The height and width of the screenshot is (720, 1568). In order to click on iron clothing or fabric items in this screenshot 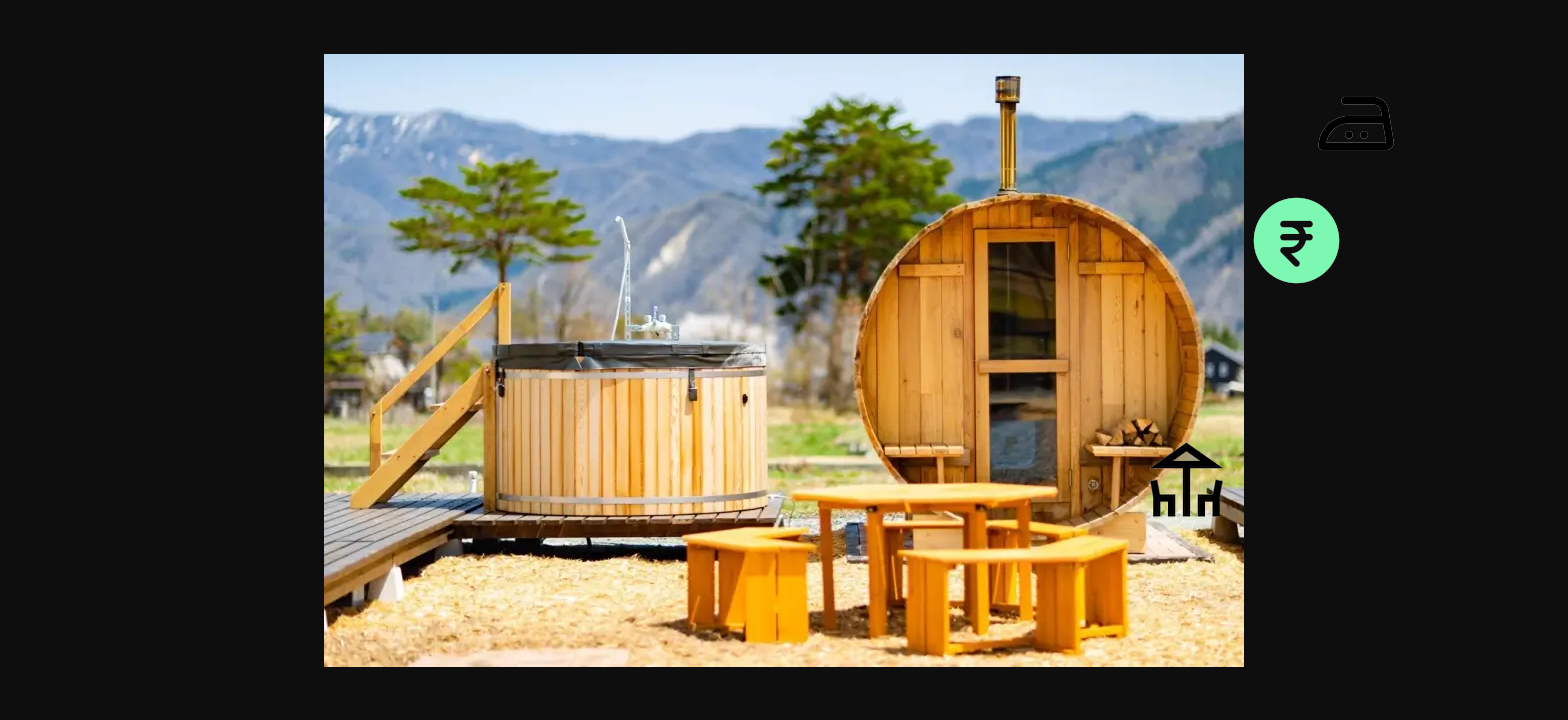, I will do `click(1356, 123)`.